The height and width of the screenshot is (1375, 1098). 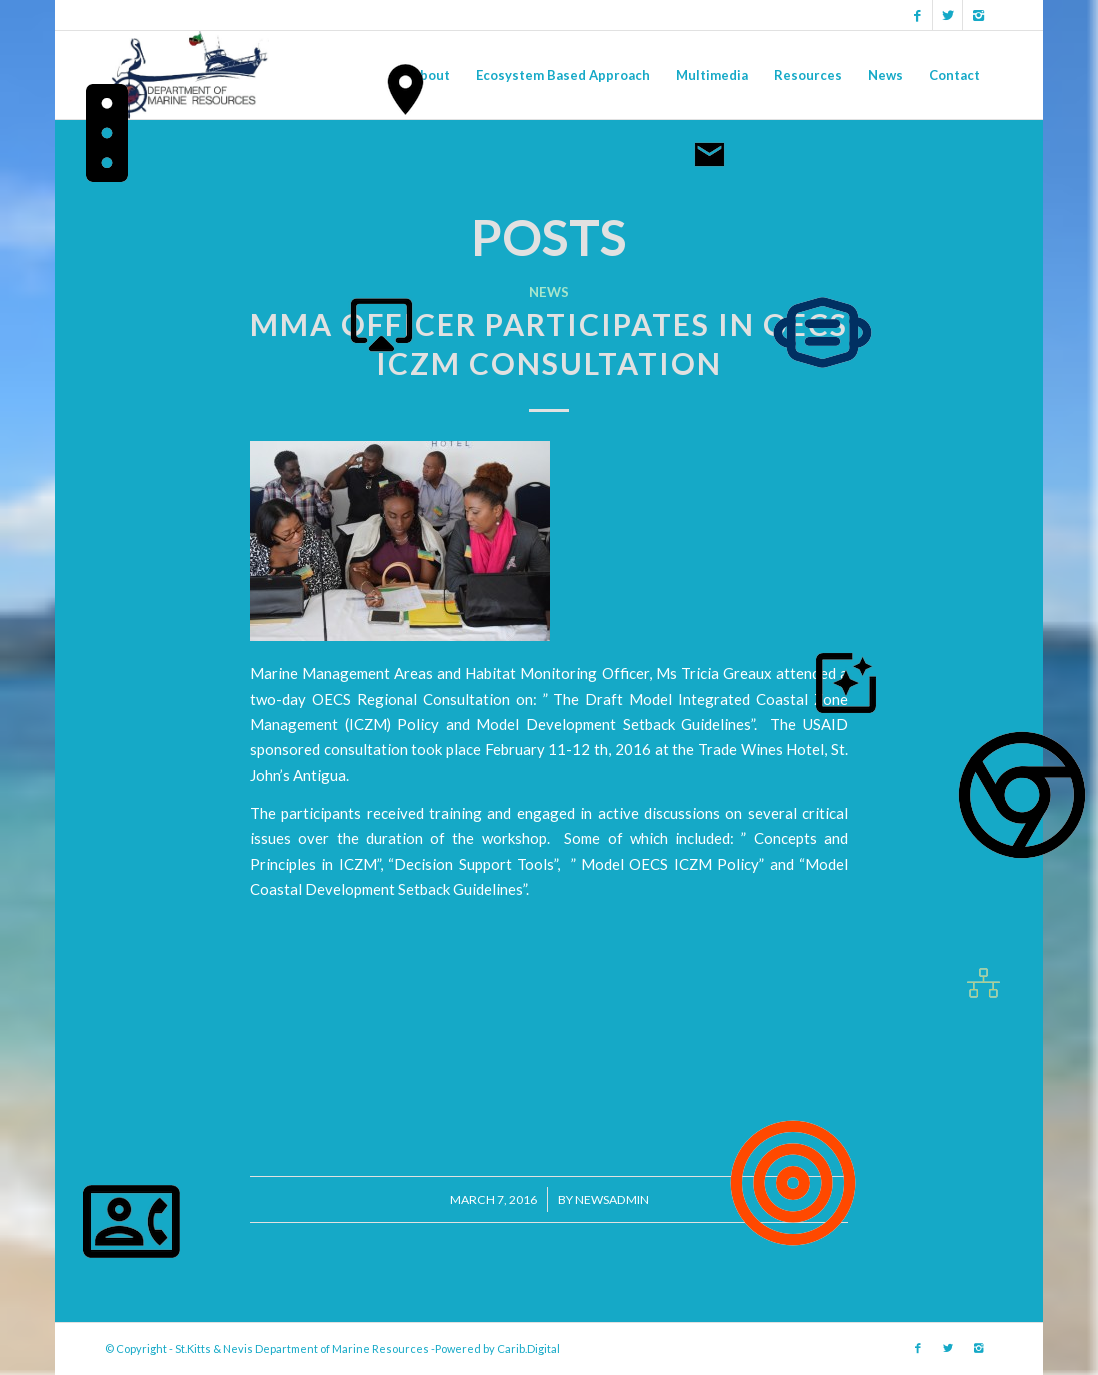 I want to click on stream content to an external display, so click(x=381, y=323).